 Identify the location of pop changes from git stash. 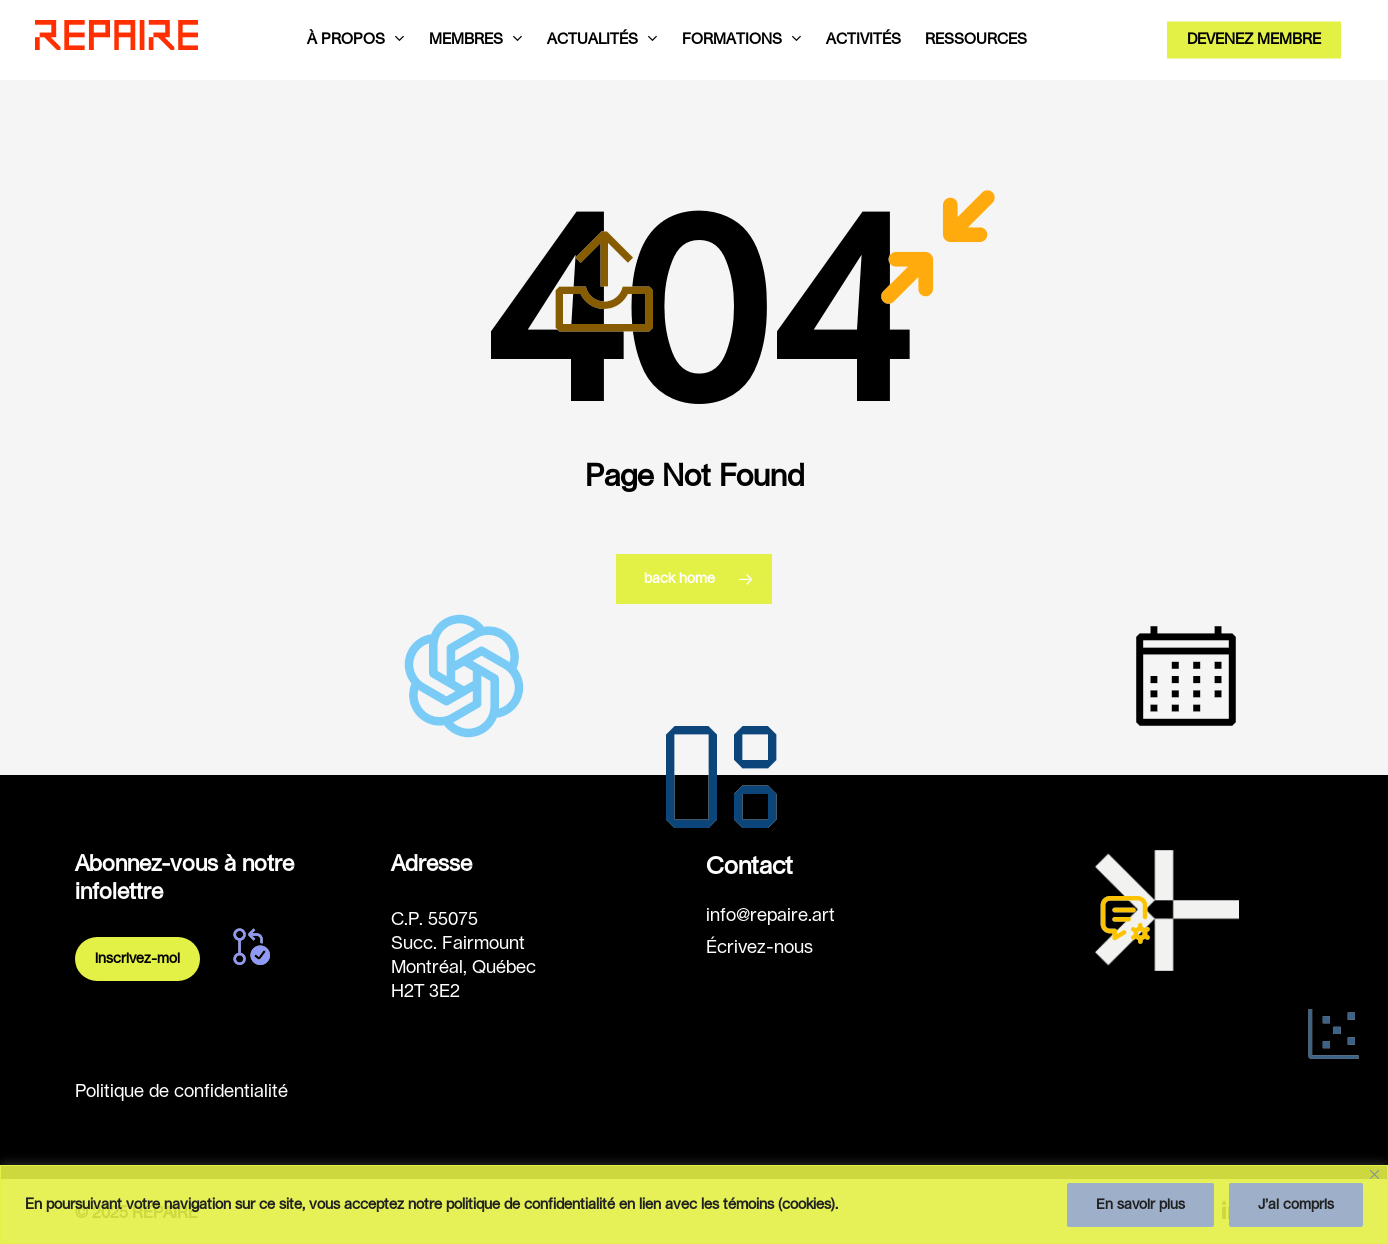
(608, 279).